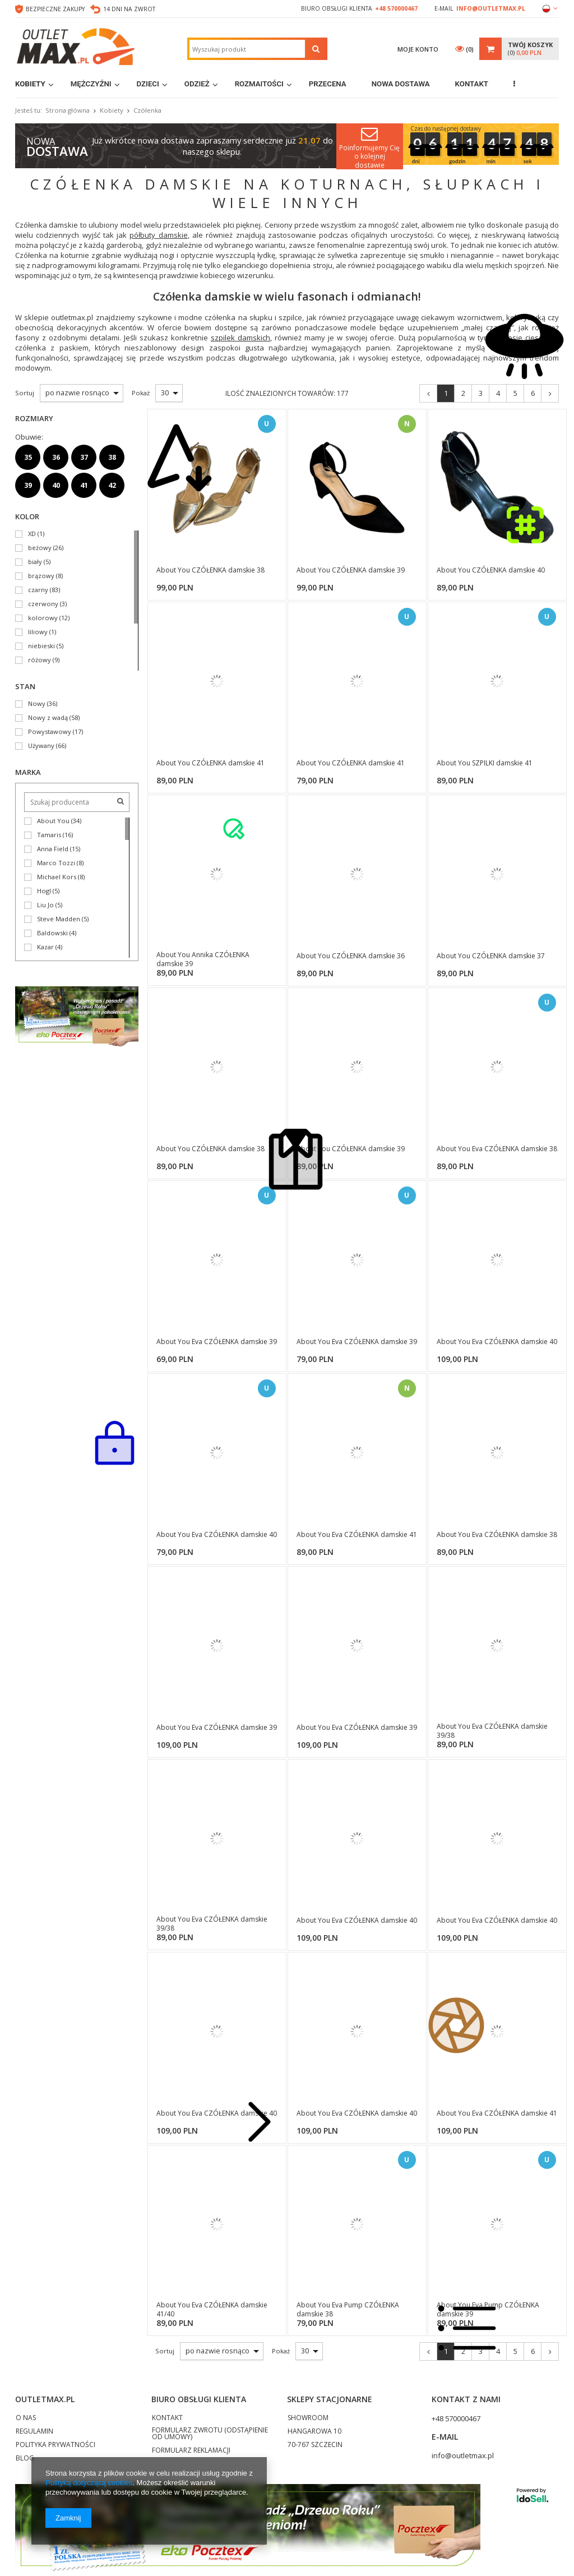  What do you see at coordinates (233, 828) in the screenshot?
I see `access ping pong or table tennis game` at bounding box center [233, 828].